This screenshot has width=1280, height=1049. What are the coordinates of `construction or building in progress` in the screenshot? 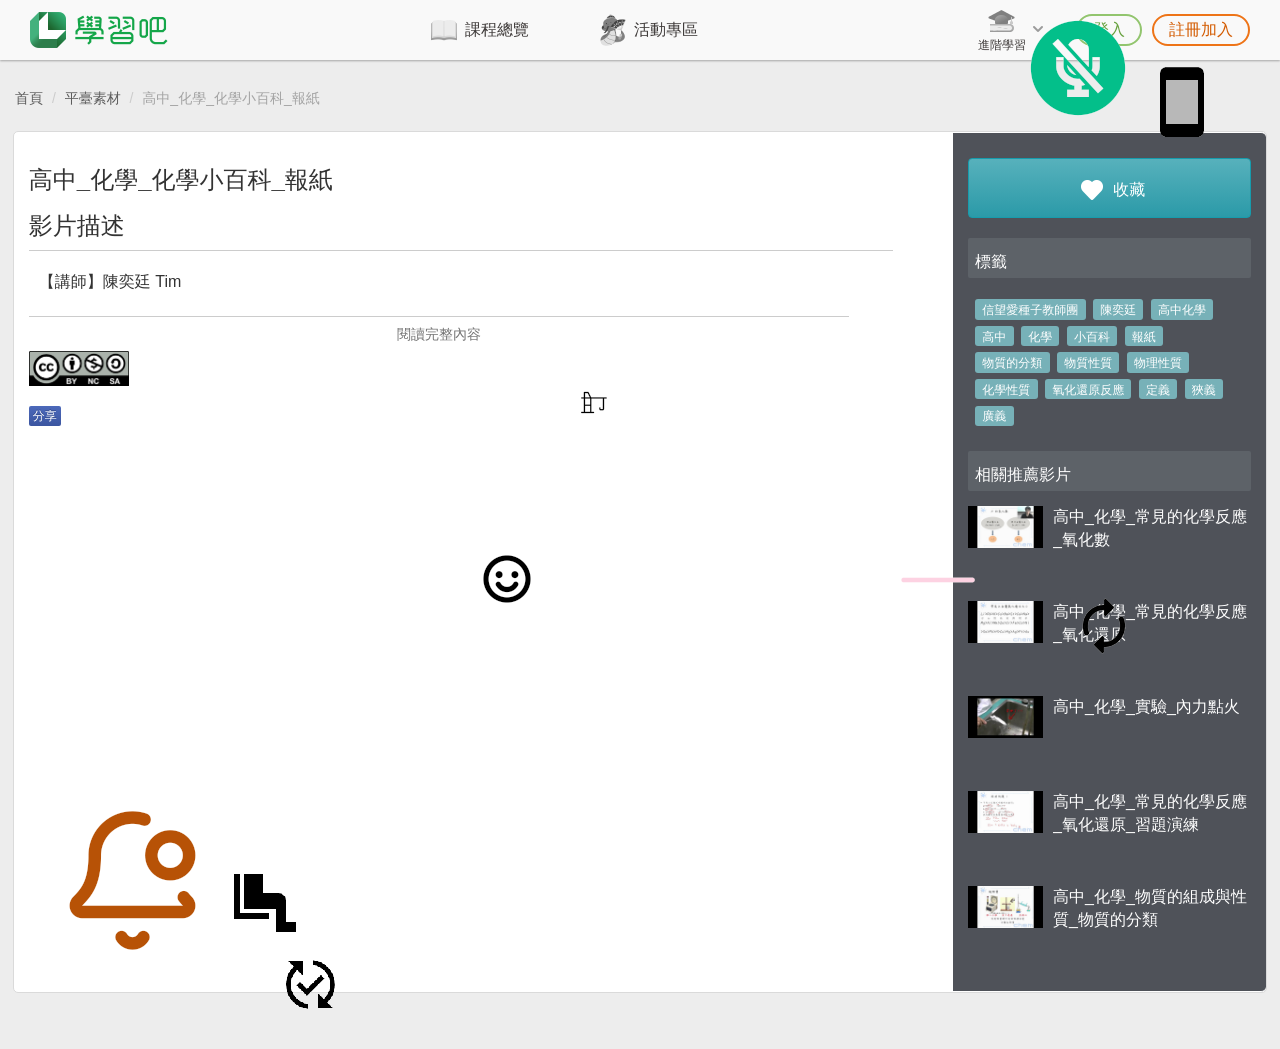 It's located at (593, 402).